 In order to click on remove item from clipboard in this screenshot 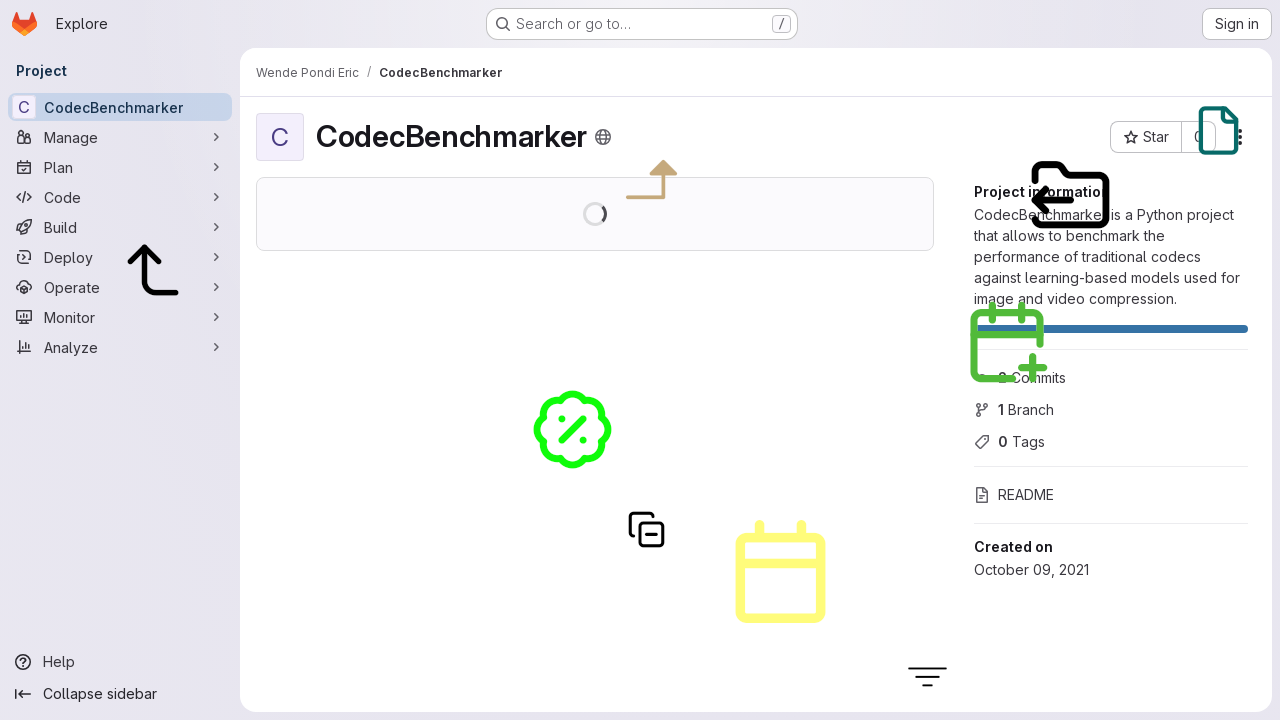, I will do `click(646, 529)`.